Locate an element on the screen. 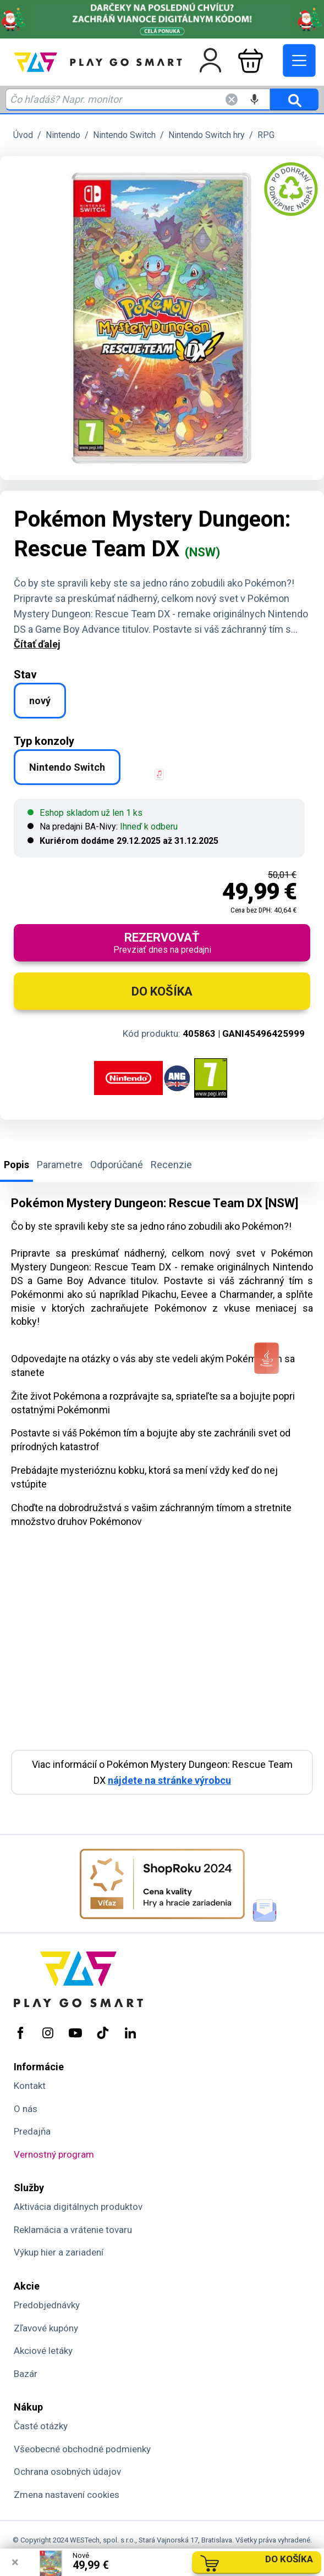  indicates a java source code file is located at coordinates (266, 1358).